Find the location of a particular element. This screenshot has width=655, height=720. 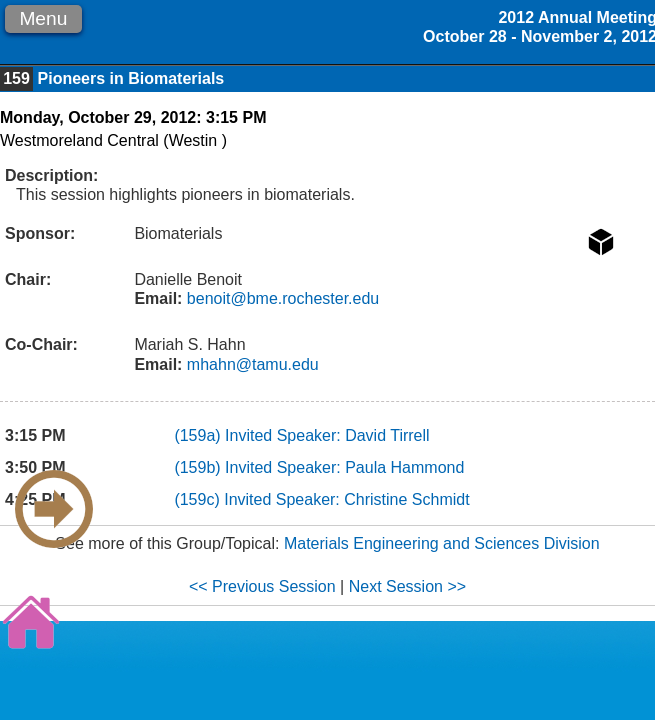

view 3D model or object is located at coordinates (601, 242).